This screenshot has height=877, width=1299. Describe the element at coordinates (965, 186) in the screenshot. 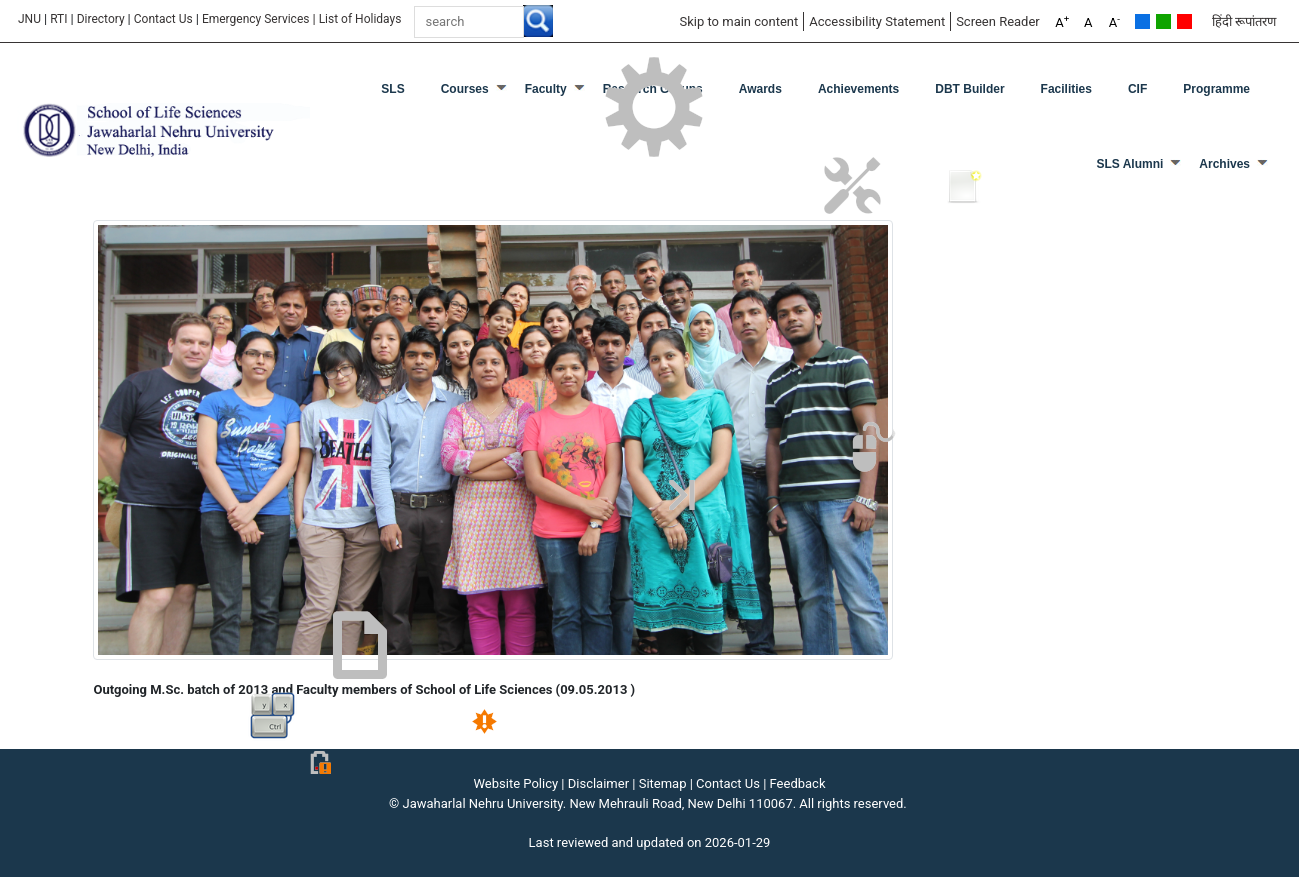

I see `create a new document` at that location.